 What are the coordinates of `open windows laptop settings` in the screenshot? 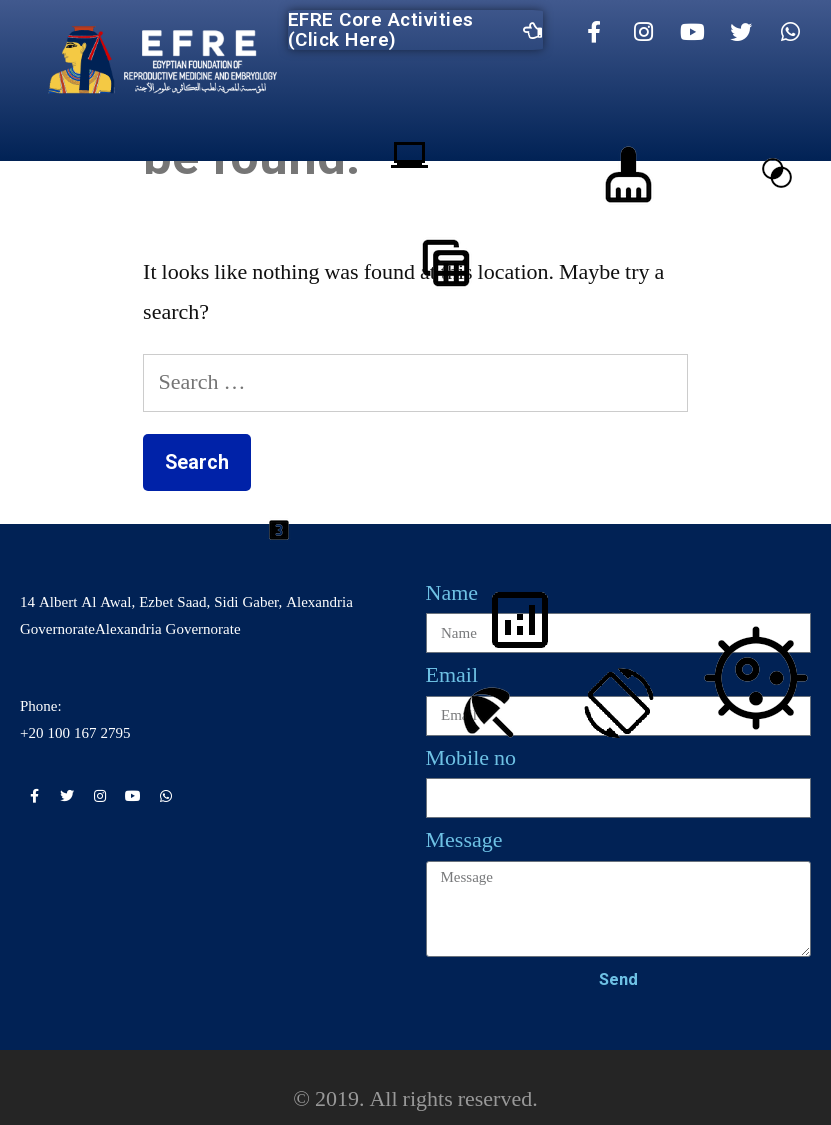 It's located at (409, 155).